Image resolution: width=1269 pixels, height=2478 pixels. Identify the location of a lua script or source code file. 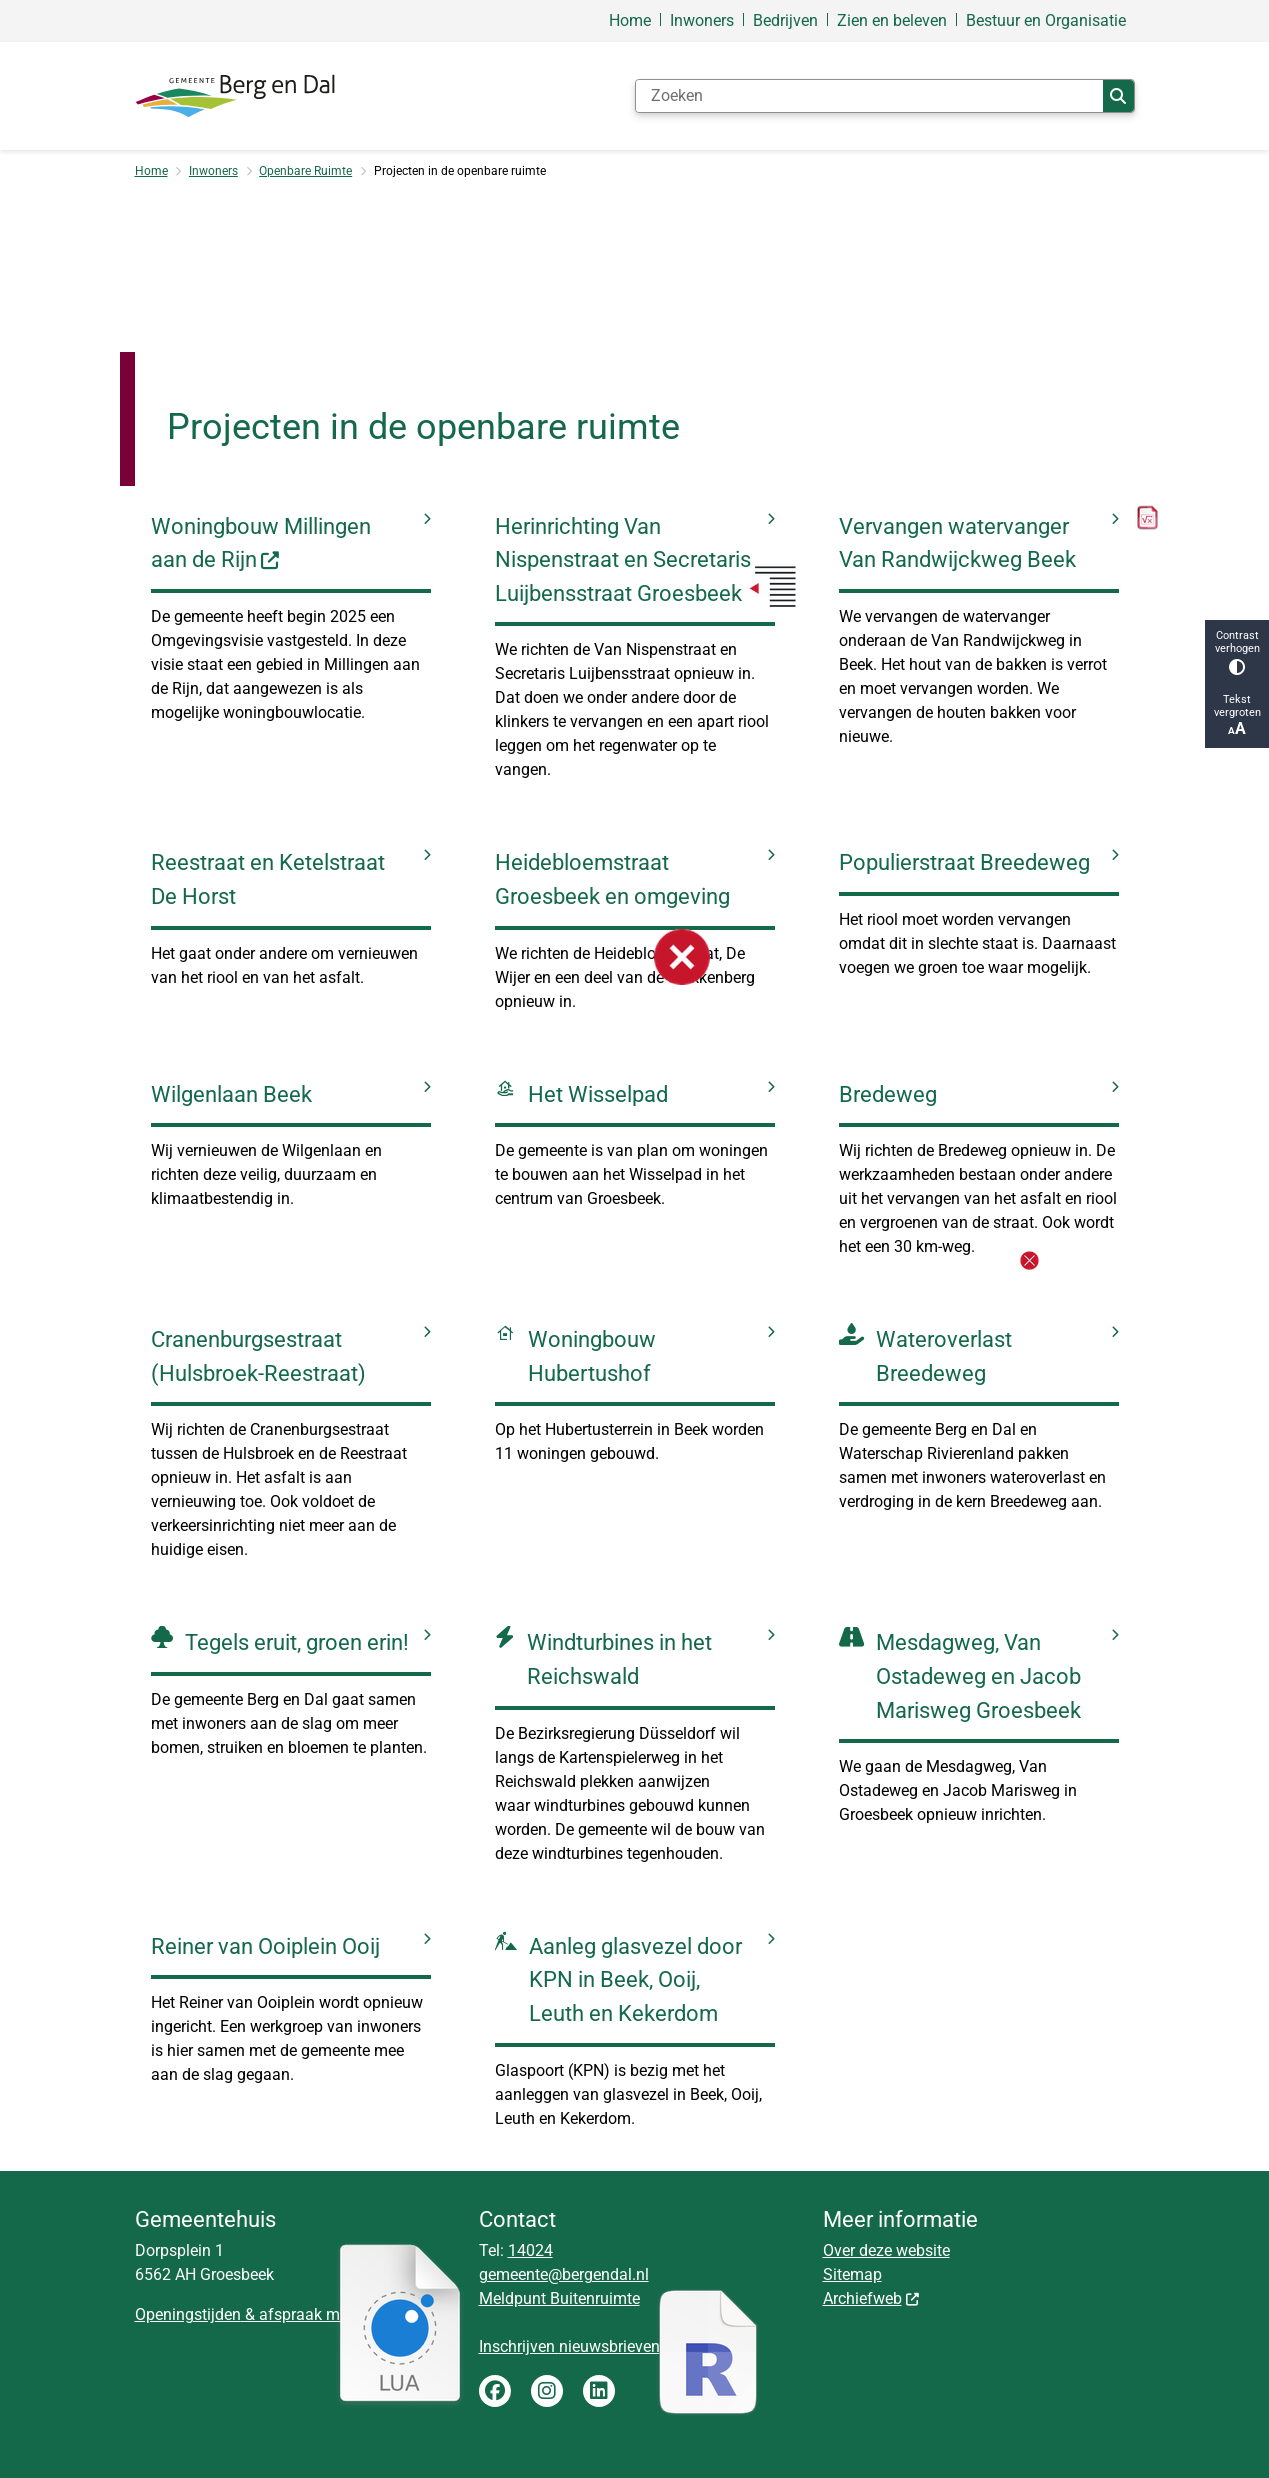
(400, 2326).